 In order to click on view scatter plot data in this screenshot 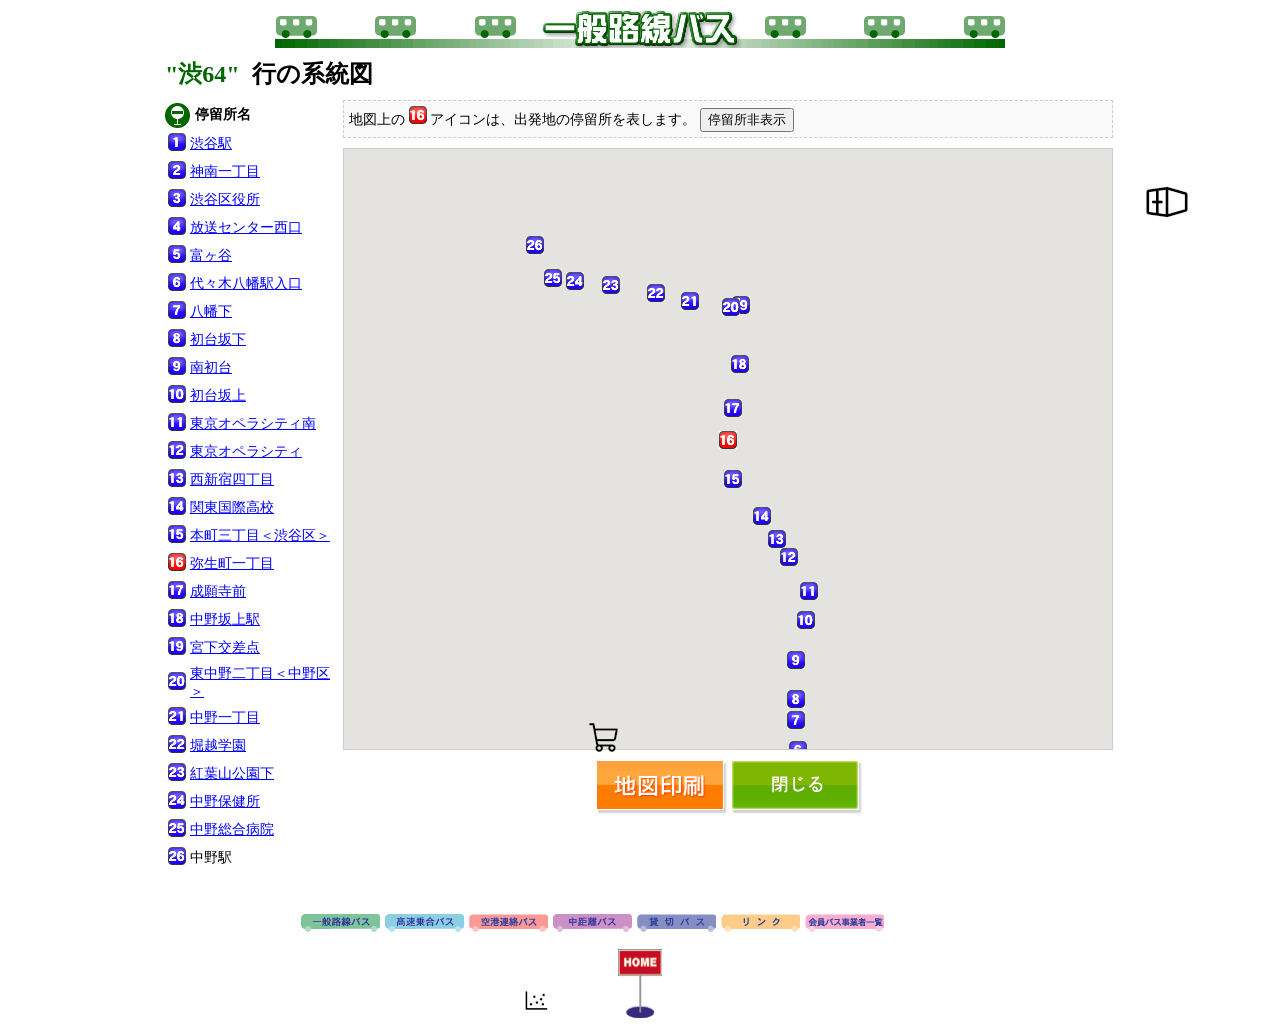, I will do `click(536, 1000)`.